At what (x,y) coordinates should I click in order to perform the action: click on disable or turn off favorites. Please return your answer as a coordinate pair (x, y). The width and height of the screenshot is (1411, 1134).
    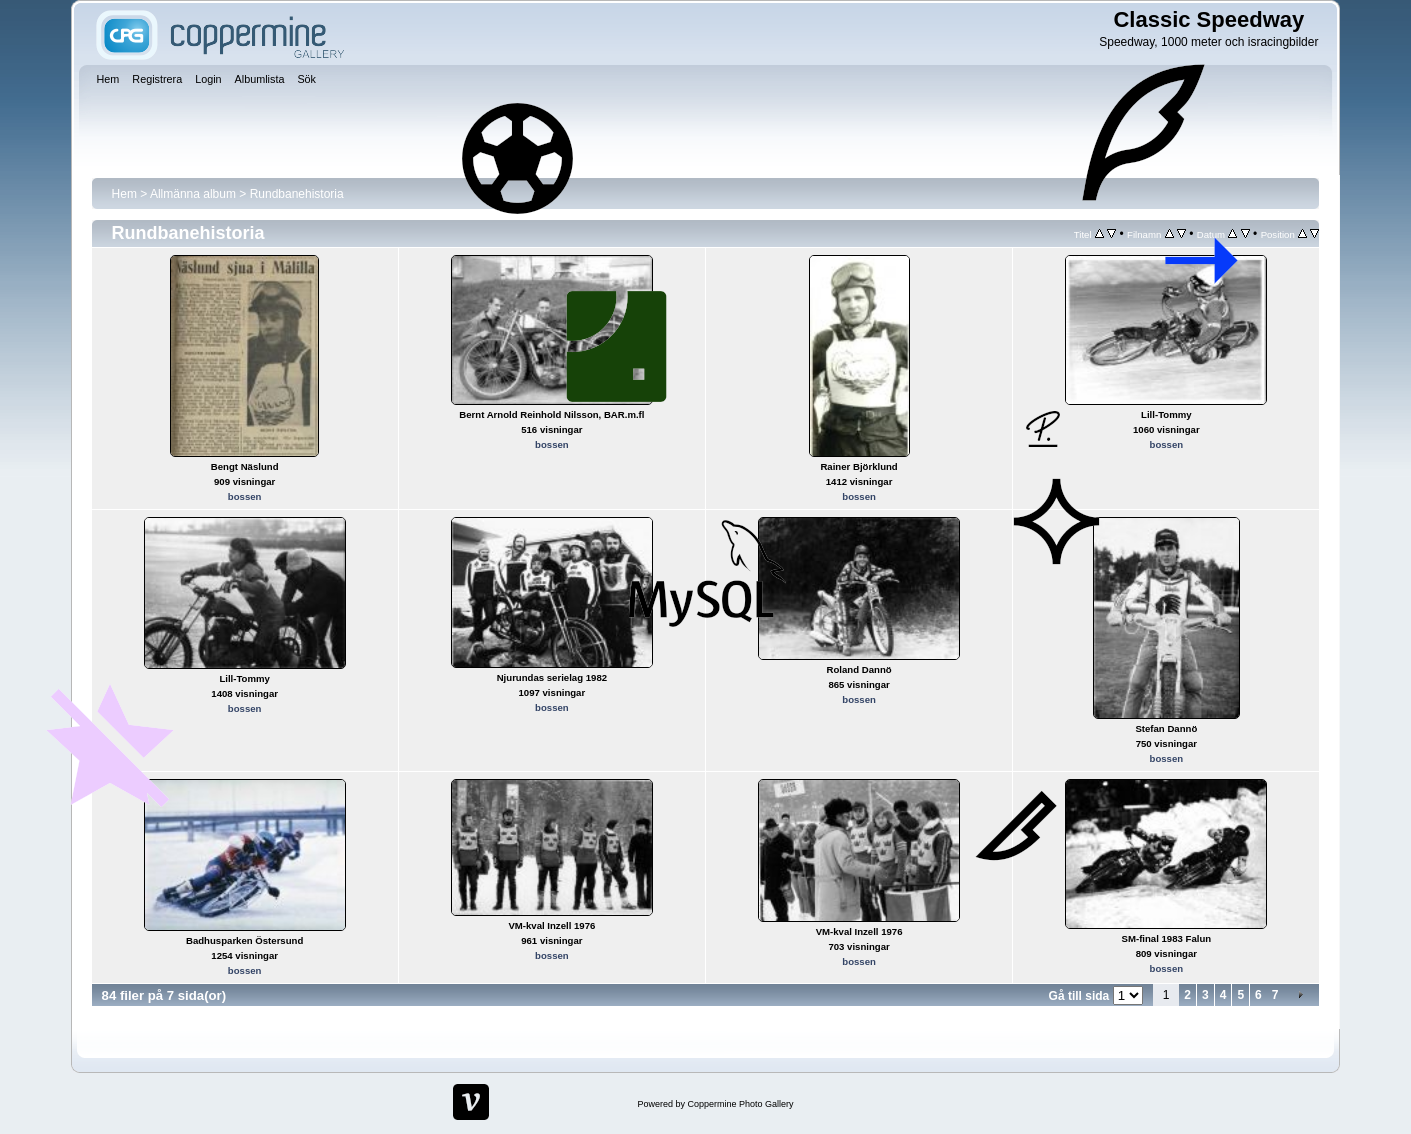
    Looking at the image, I should click on (110, 748).